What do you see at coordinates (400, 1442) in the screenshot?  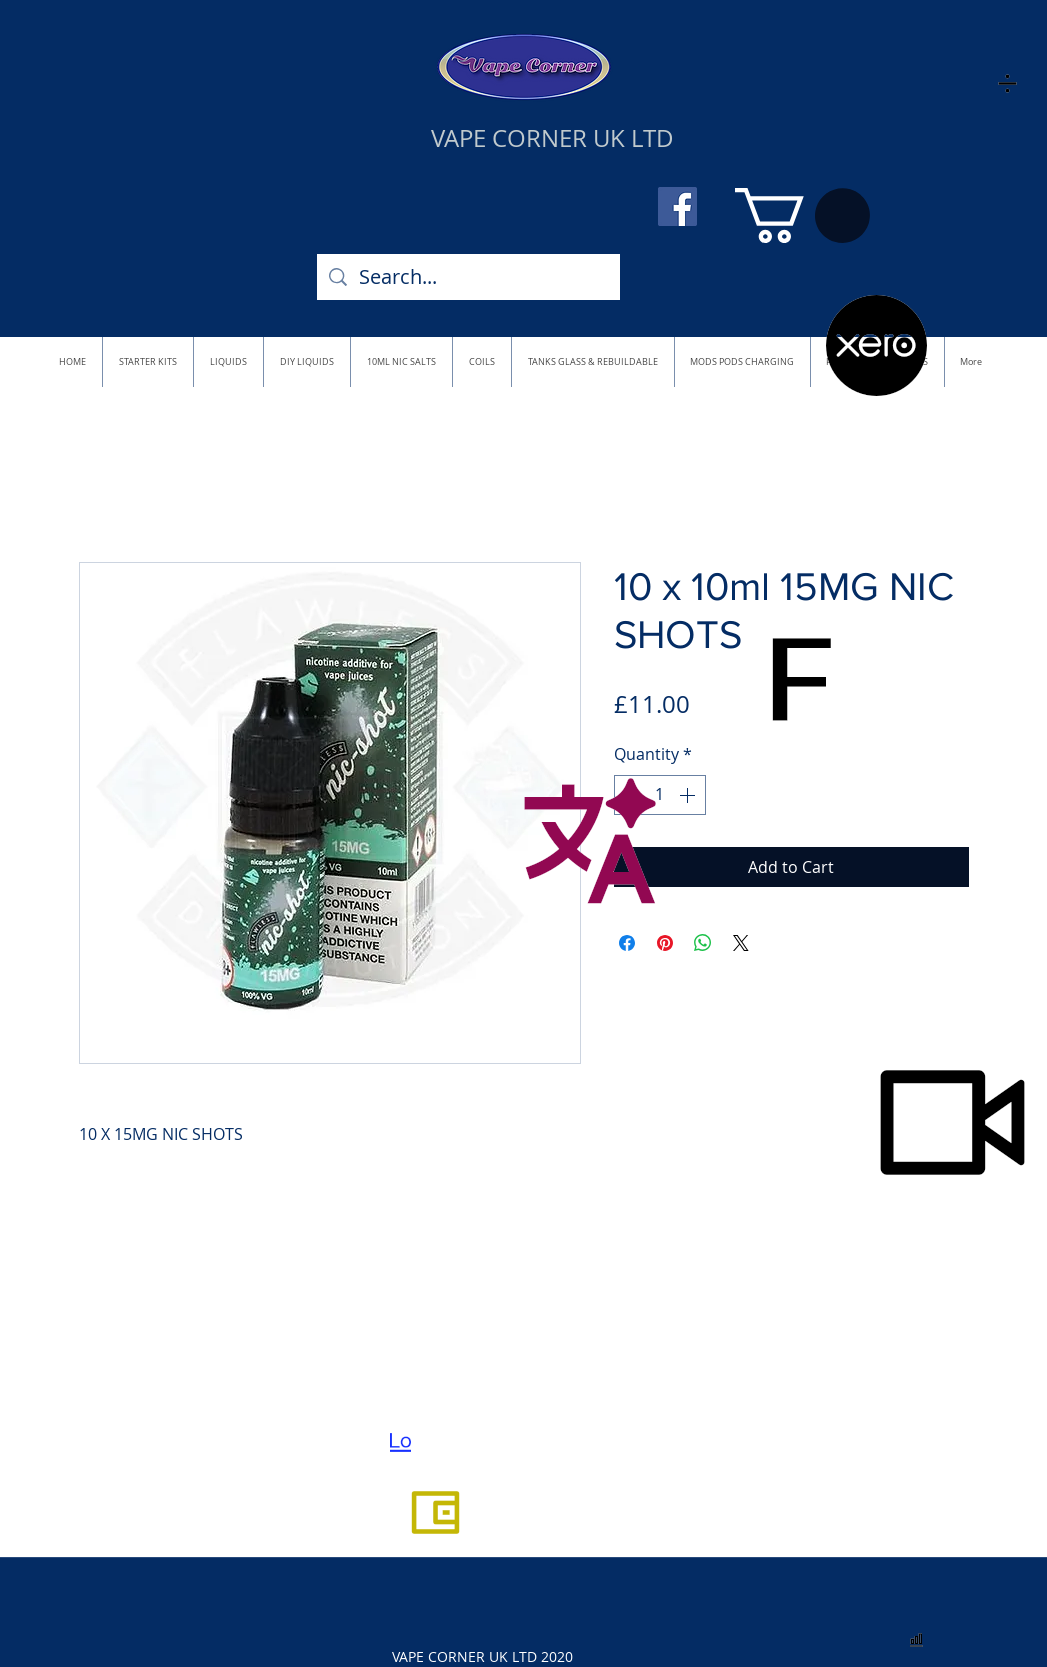 I see `lodash javascript library logo` at bounding box center [400, 1442].